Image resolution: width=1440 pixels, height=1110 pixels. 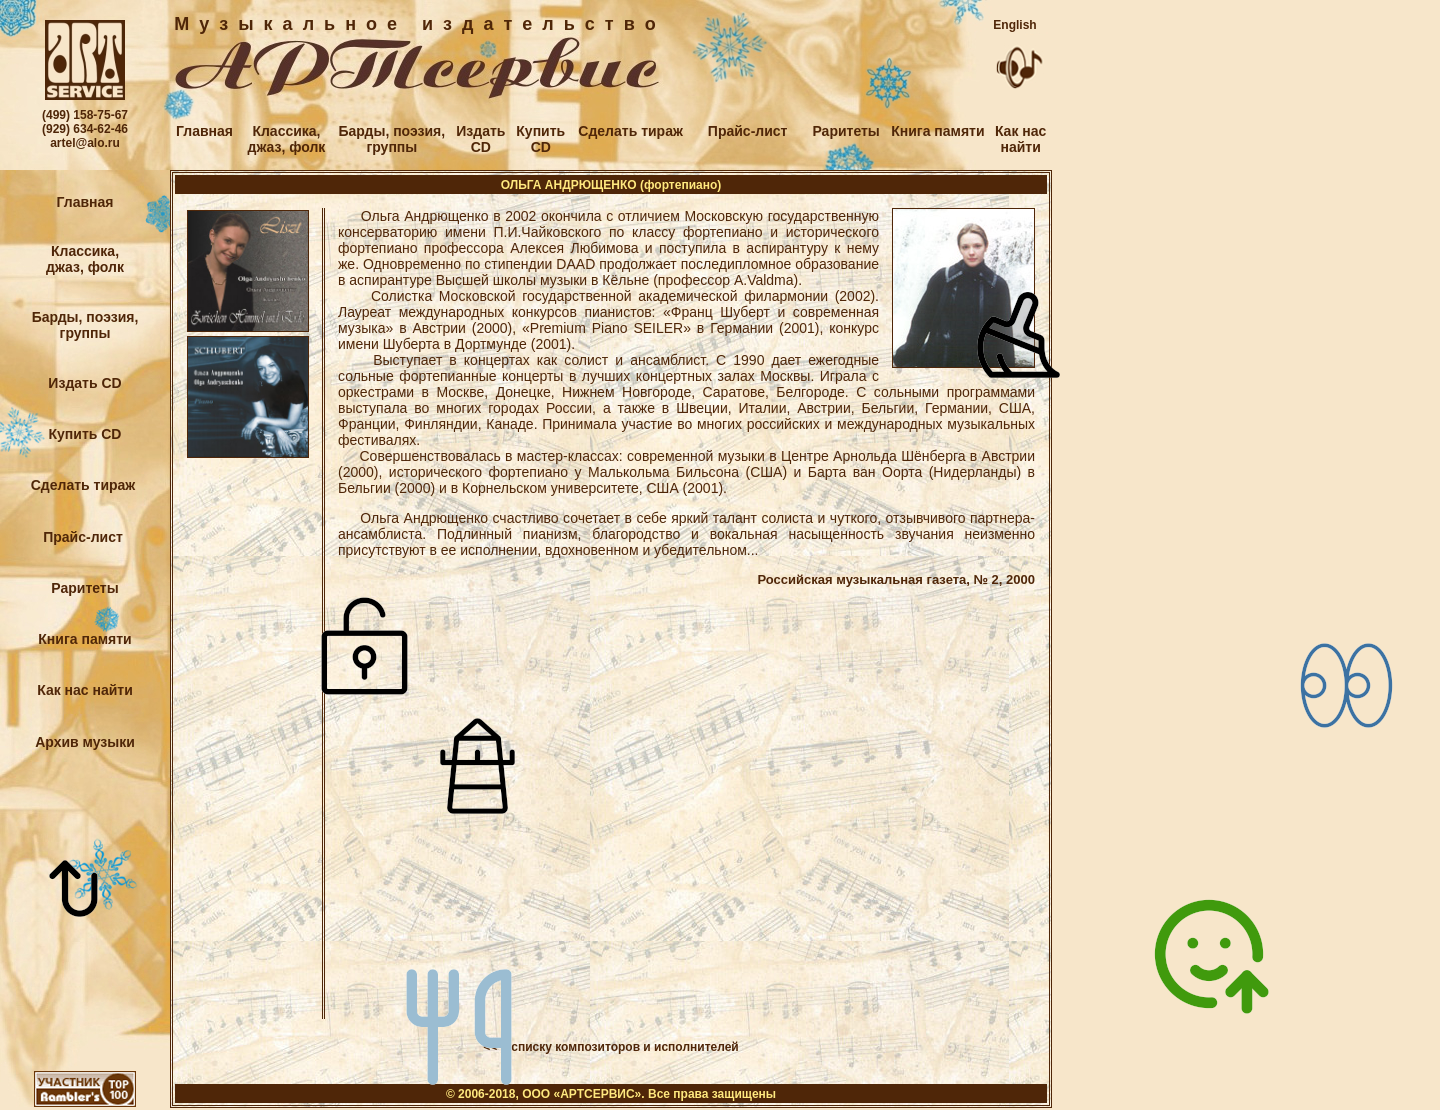 I want to click on access website accessibility or SEO audit tools, so click(x=477, y=769).